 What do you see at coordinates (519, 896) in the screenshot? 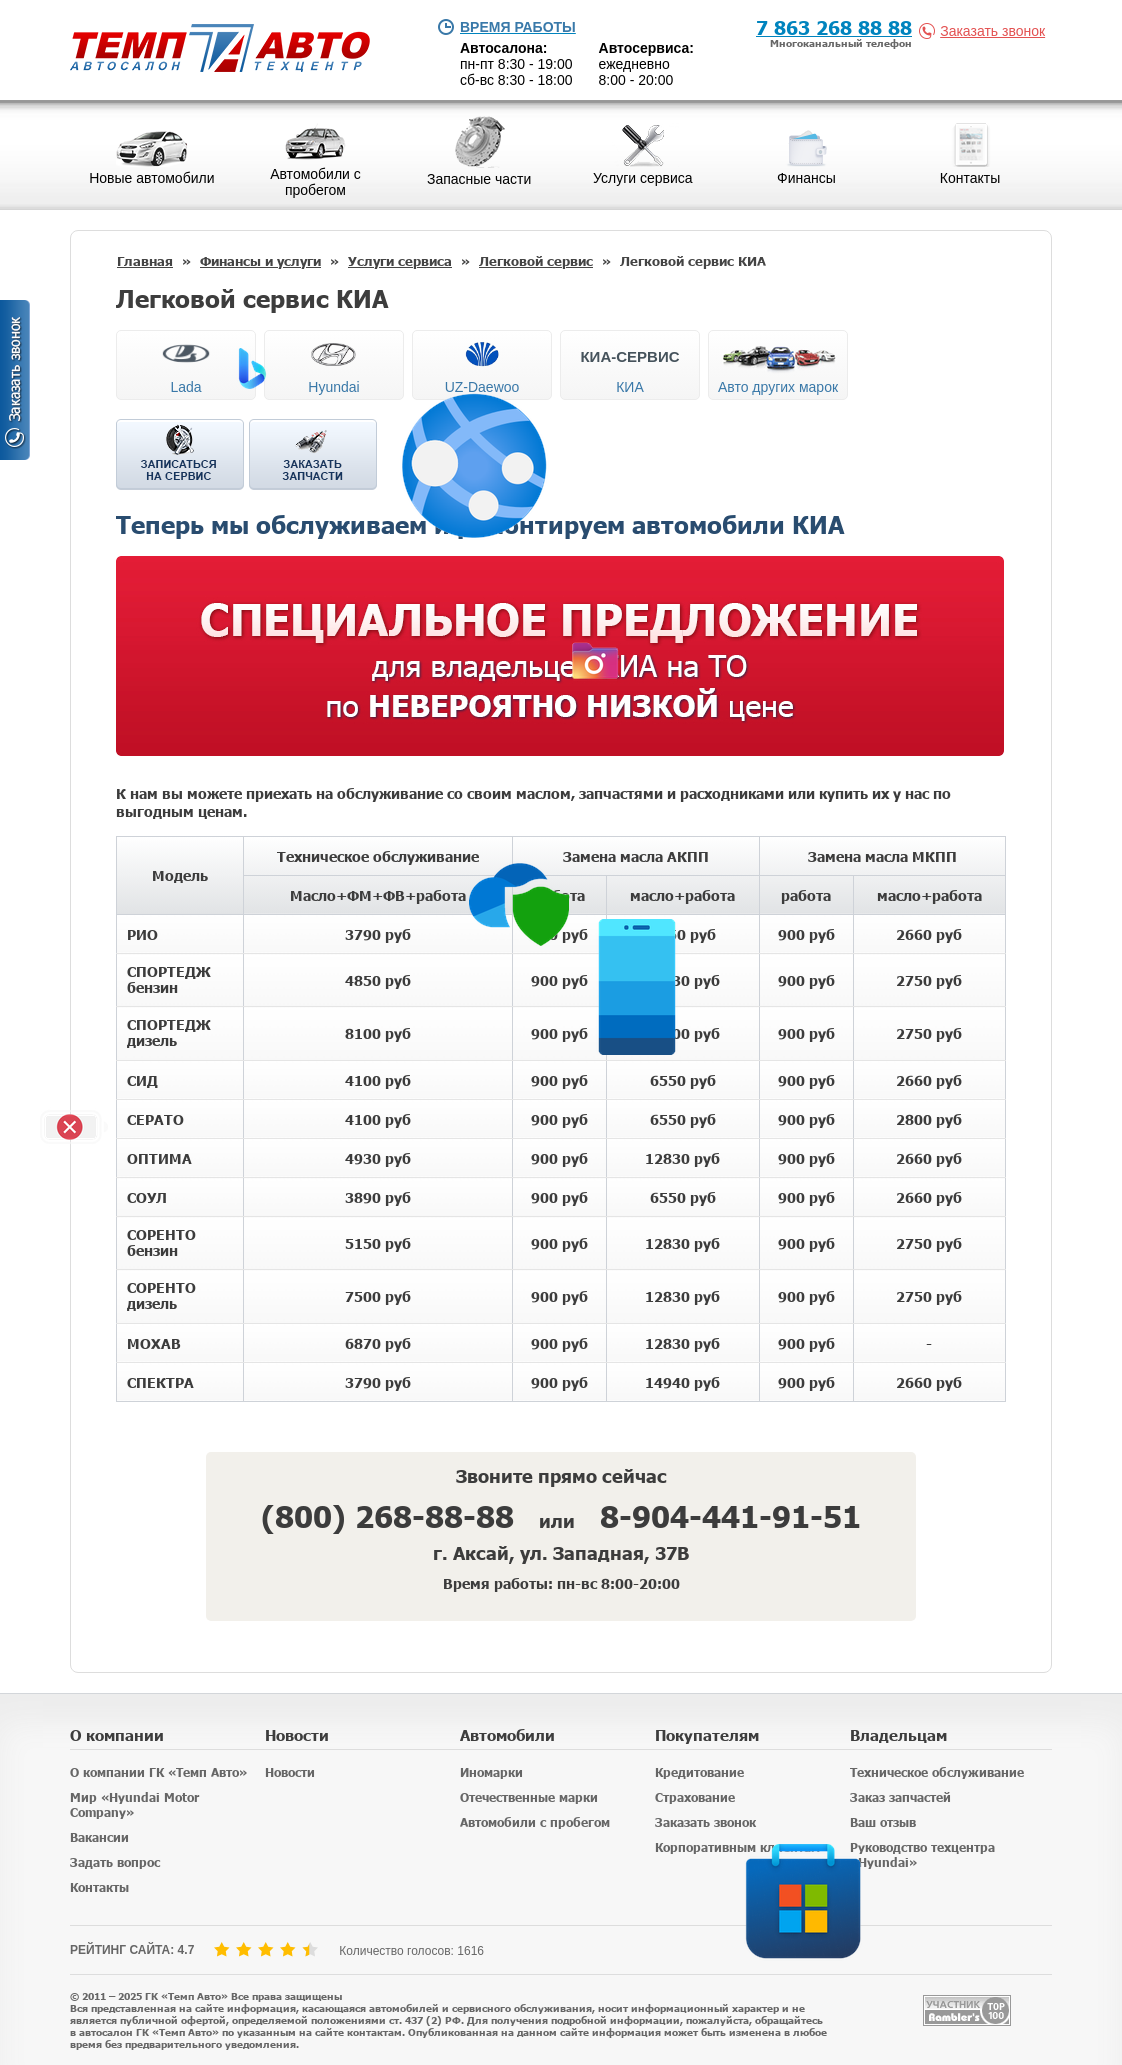
I see `OneDrive file protected by cloud security` at bounding box center [519, 896].